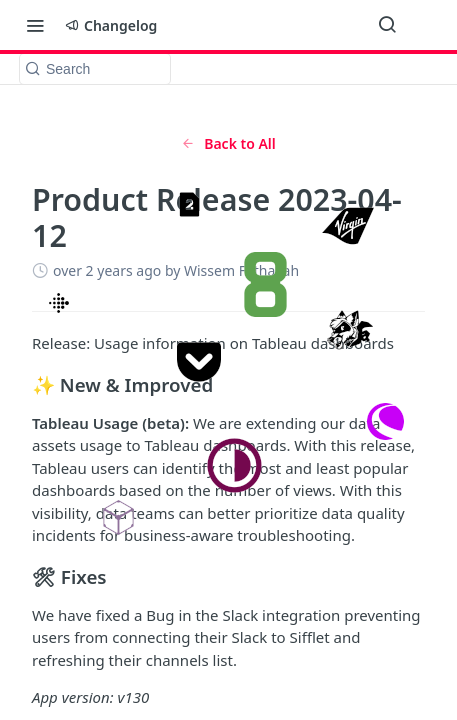 Image resolution: width=457 pixels, height=720 pixels. Describe the element at coordinates (385, 421) in the screenshot. I see `celestron brand logo` at that location.